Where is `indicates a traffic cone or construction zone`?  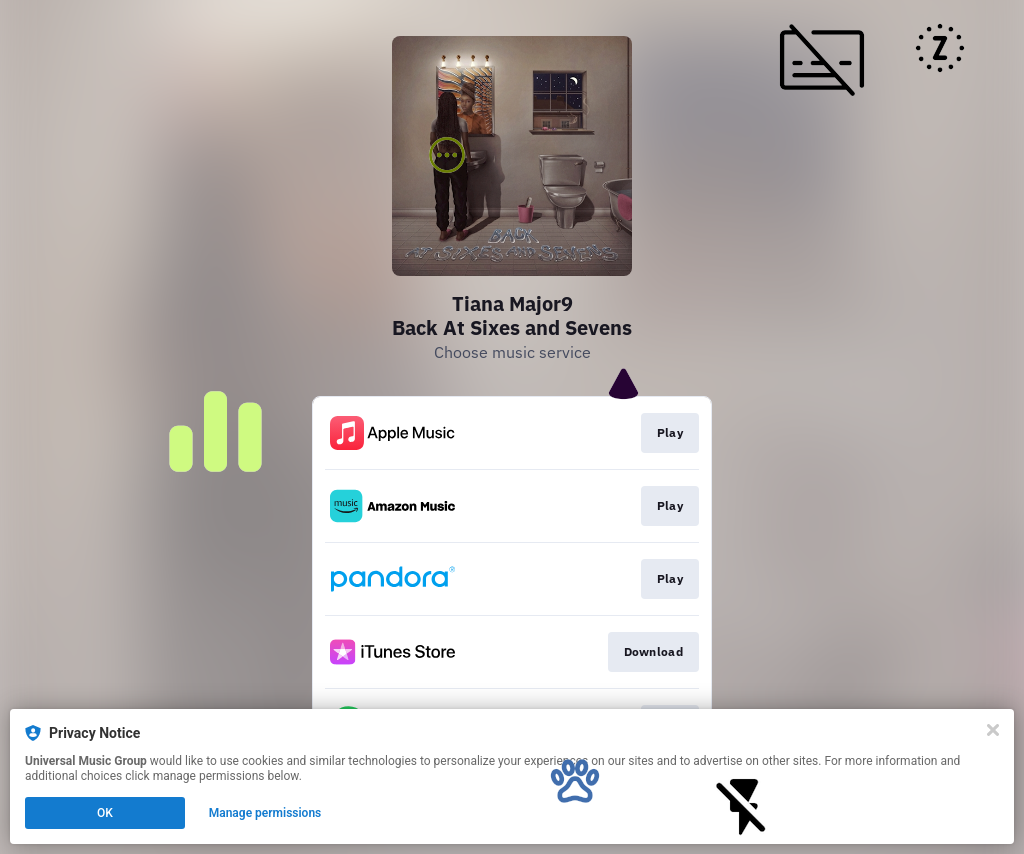
indicates a traffic cone or construction zone is located at coordinates (623, 384).